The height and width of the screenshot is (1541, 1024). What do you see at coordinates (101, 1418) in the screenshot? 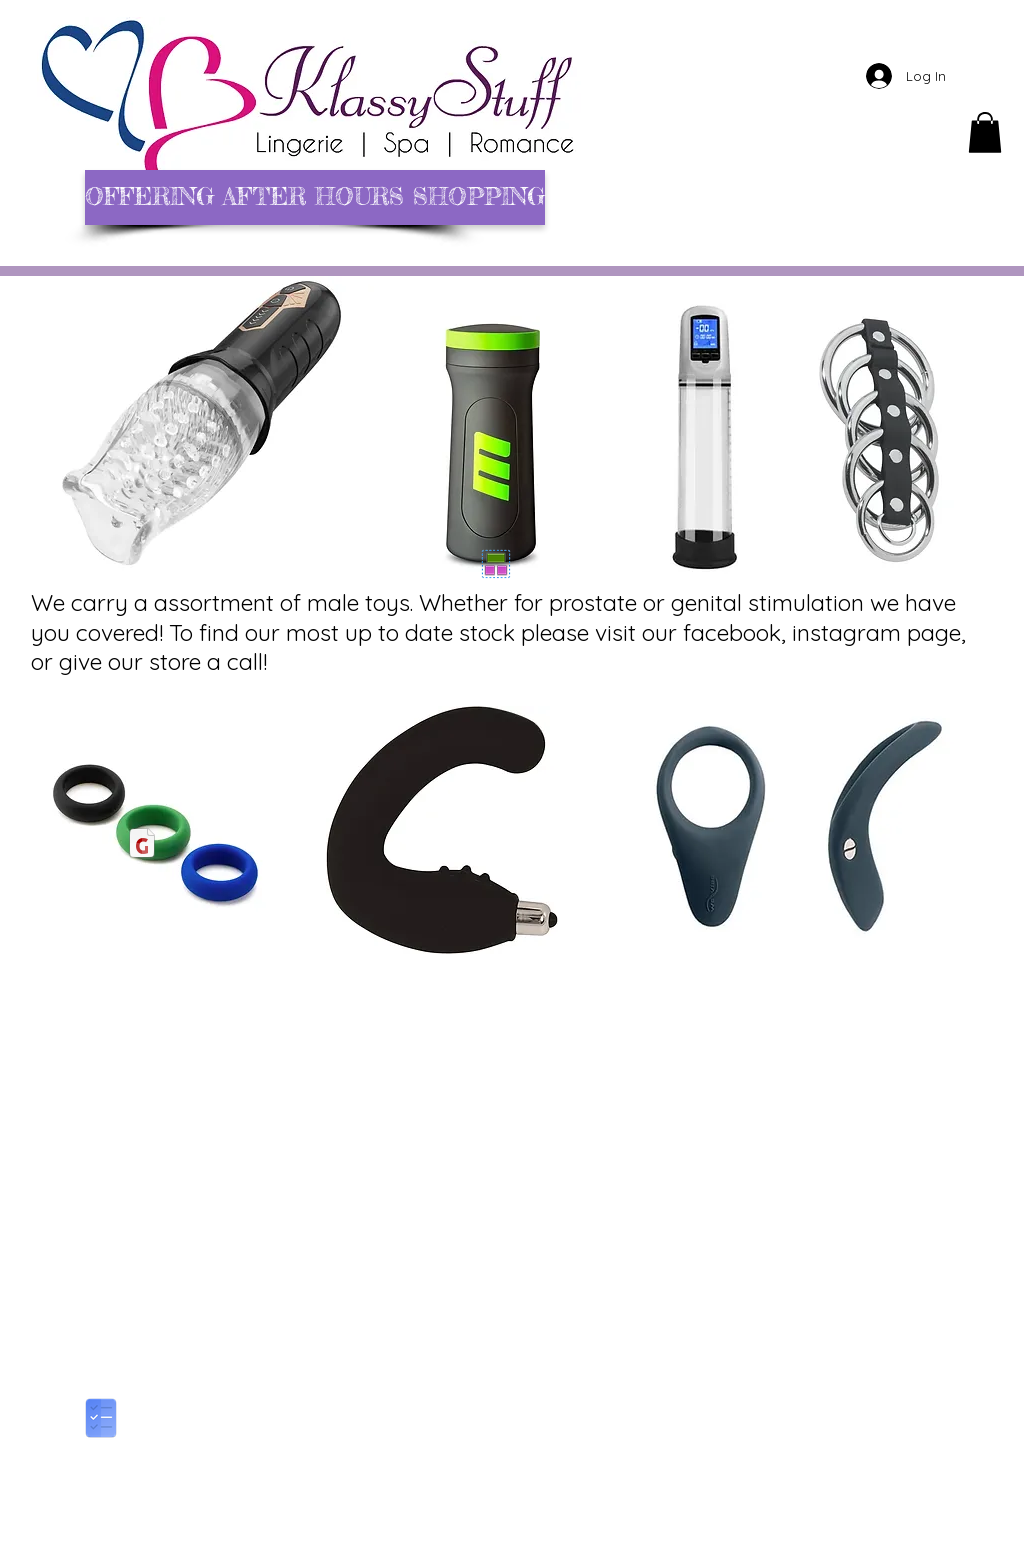
I see `open the GNOME To Do task manager app` at bounding box center [101, 1418].